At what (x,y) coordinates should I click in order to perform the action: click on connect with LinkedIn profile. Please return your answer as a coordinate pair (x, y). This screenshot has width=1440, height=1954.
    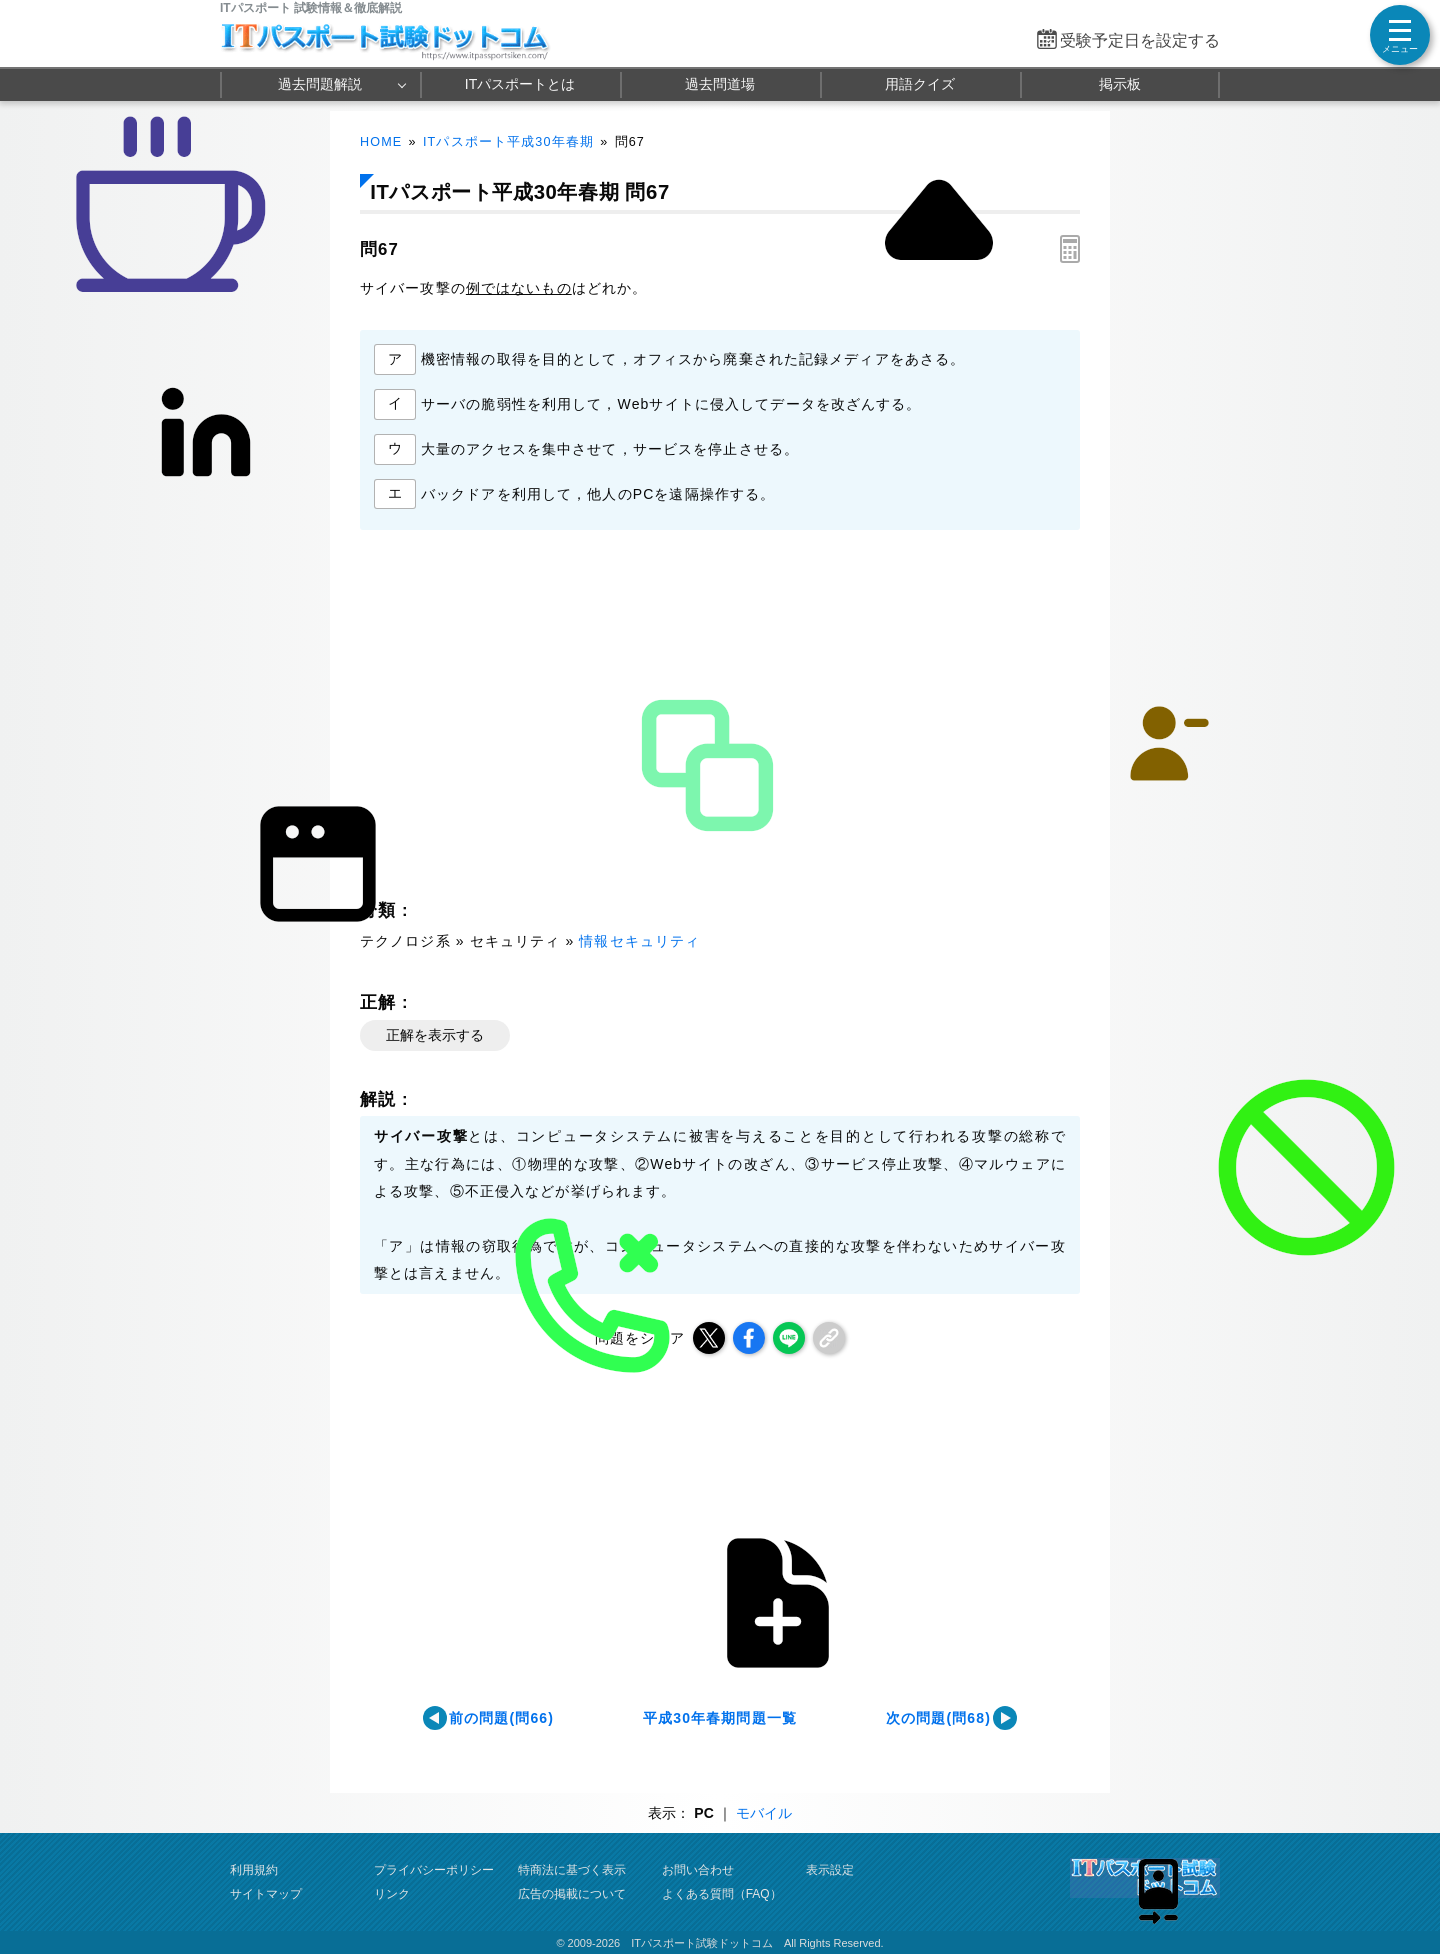
    Looking at the image, I should click on (206, 432).